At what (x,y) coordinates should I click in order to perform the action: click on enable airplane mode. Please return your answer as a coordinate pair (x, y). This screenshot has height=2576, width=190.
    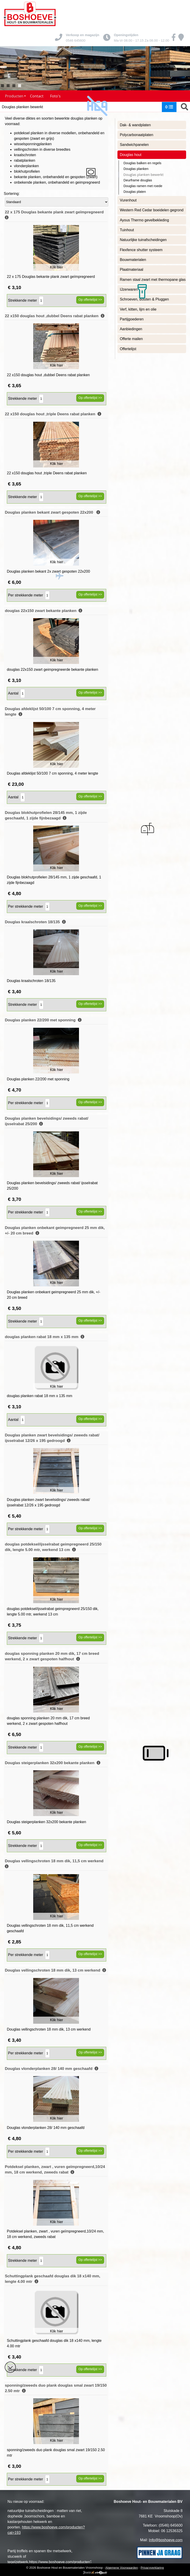
    Looking at the image, I should click on (60, 576).